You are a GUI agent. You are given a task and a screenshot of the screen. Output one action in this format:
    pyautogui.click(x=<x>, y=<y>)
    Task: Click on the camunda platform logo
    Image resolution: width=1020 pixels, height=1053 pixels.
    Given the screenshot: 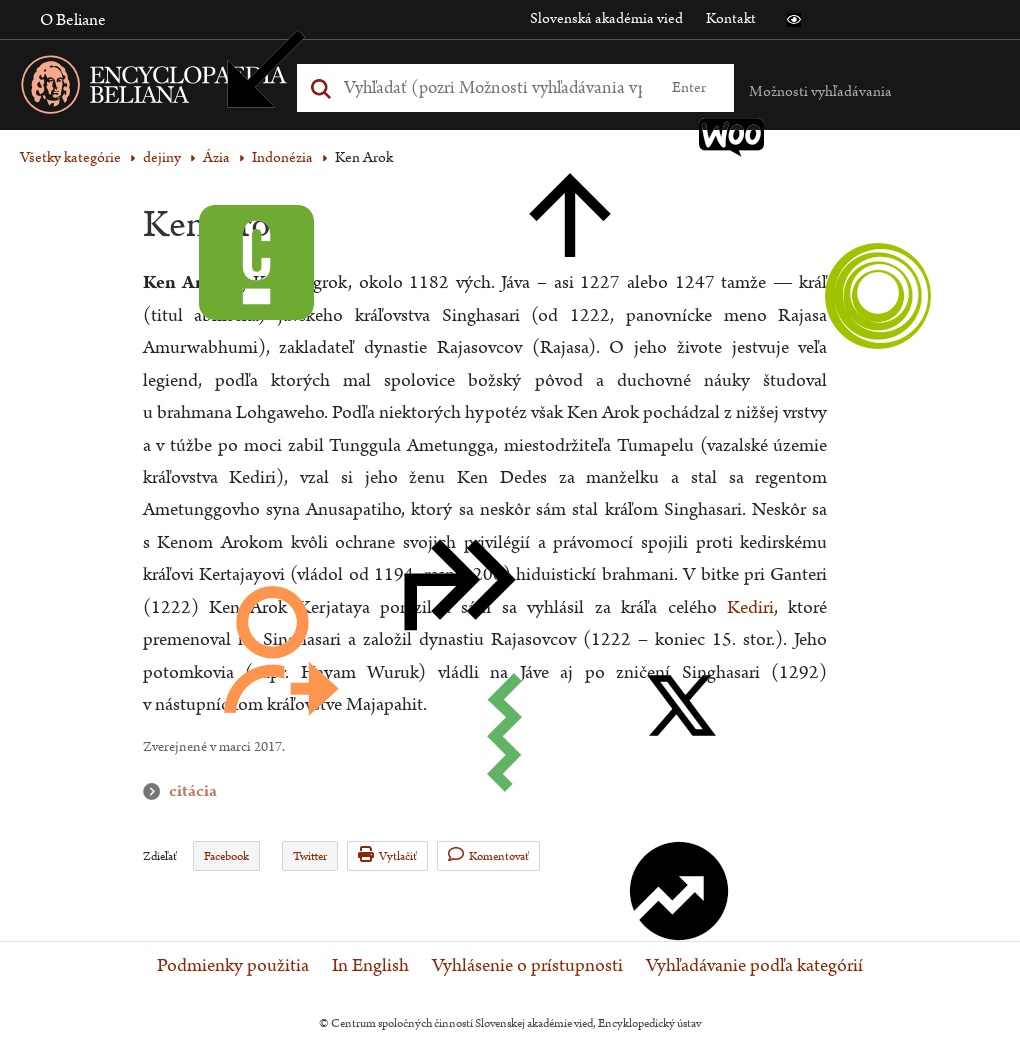 What is the action you would take?
    pyautogui.click(x=256, y=262)
    